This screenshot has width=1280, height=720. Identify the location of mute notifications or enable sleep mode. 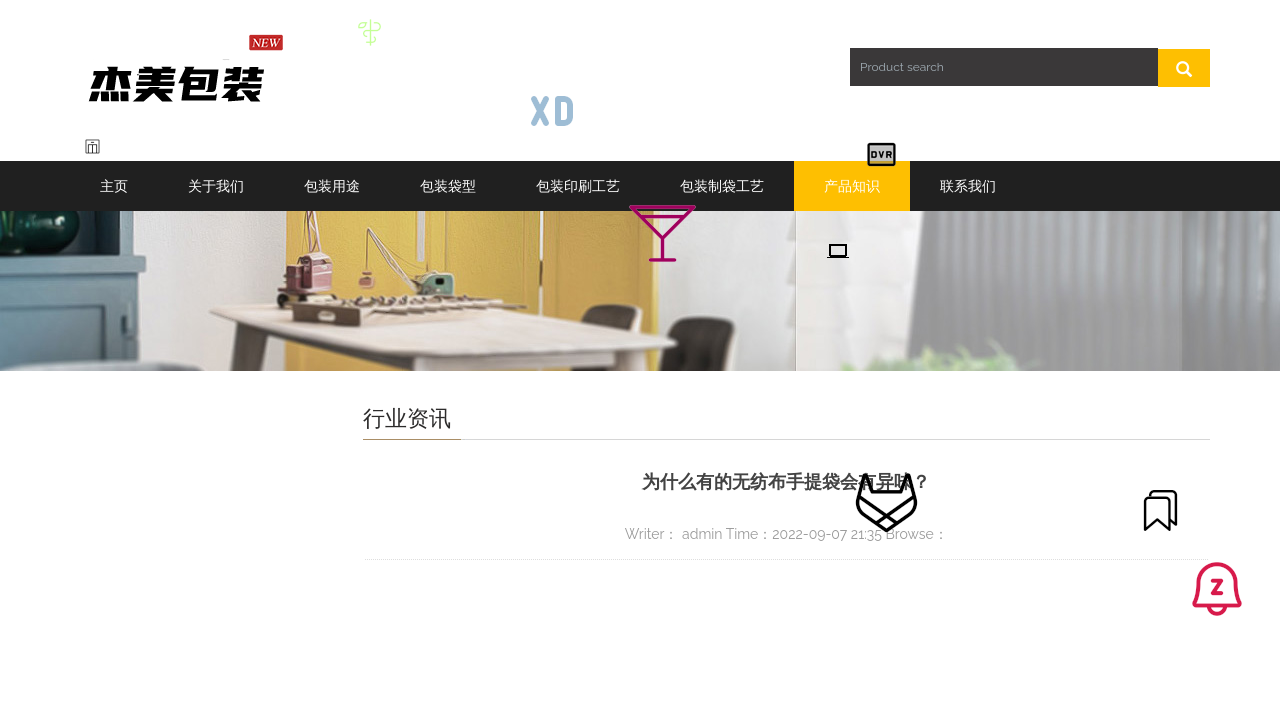
(1217, 589).